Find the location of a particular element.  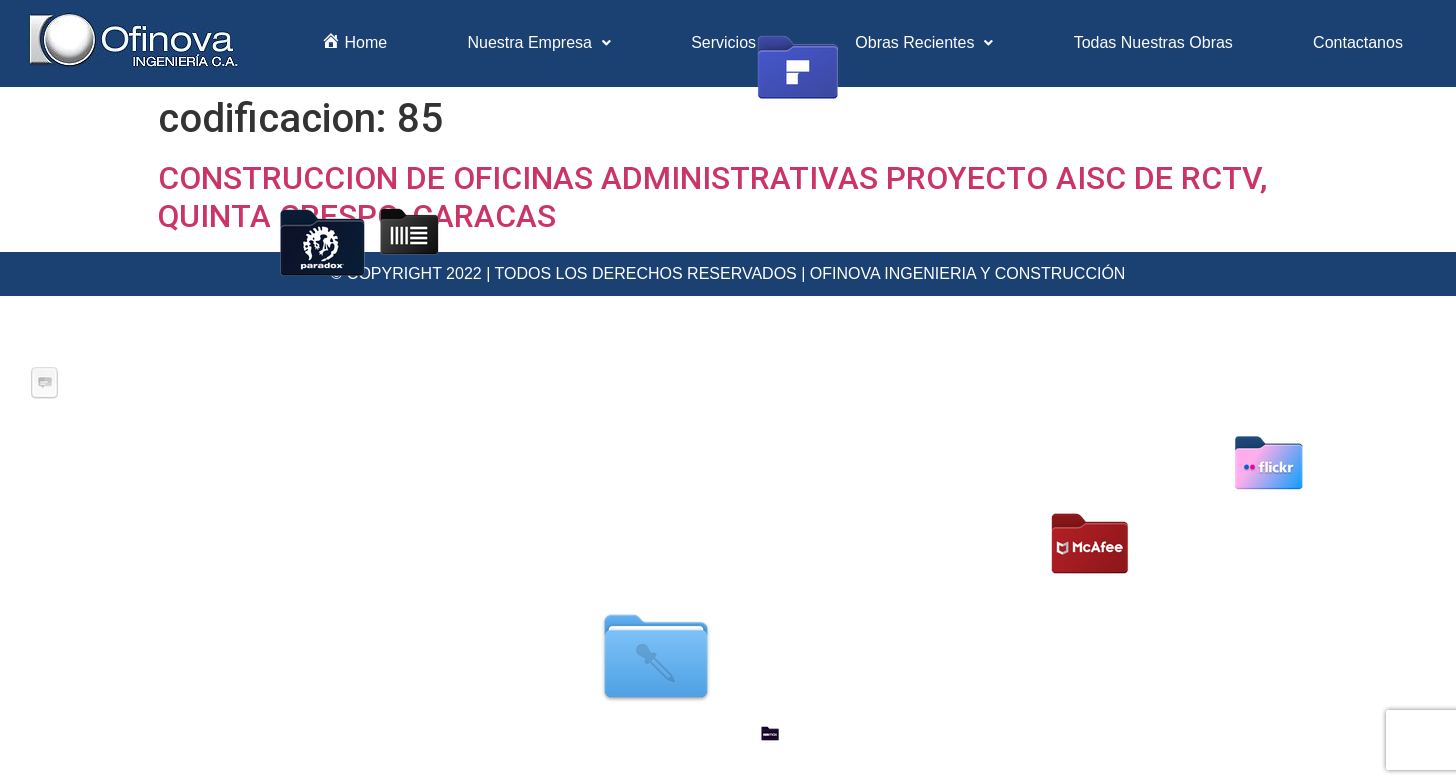

microdvd subtitle file is located at coordinates (44, 382).